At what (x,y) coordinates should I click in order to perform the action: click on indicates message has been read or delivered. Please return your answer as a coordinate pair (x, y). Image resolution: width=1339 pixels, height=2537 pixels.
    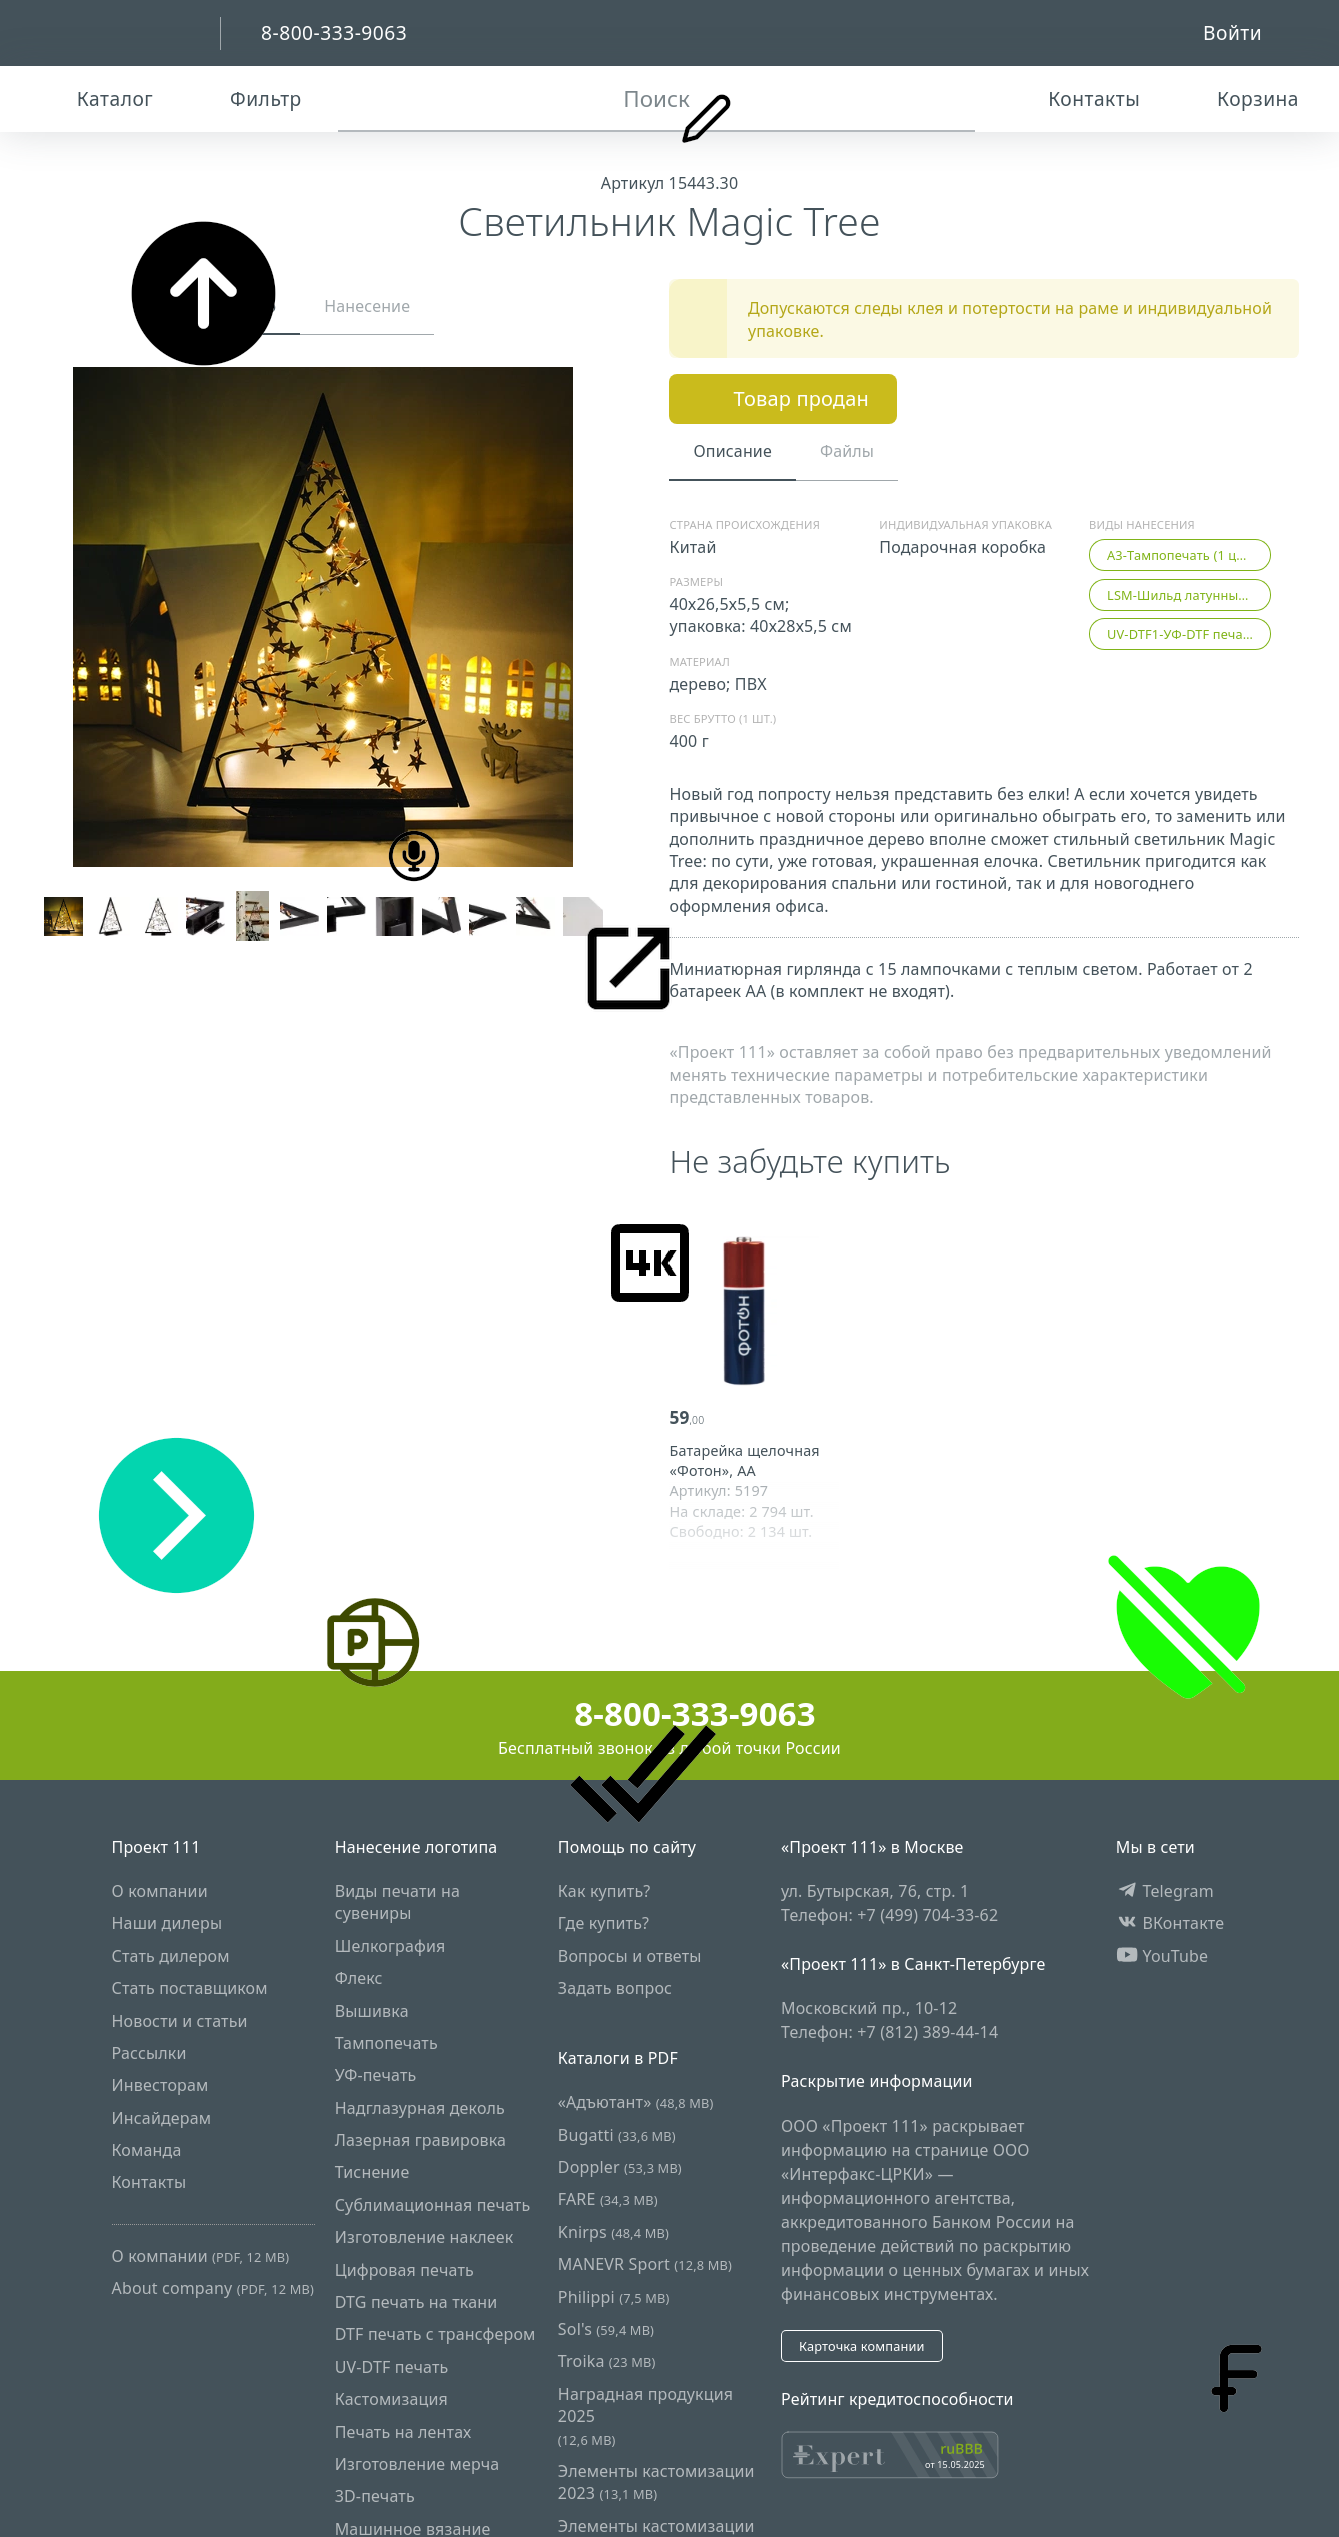
    Looking at the image, I should click on (643, 1774).